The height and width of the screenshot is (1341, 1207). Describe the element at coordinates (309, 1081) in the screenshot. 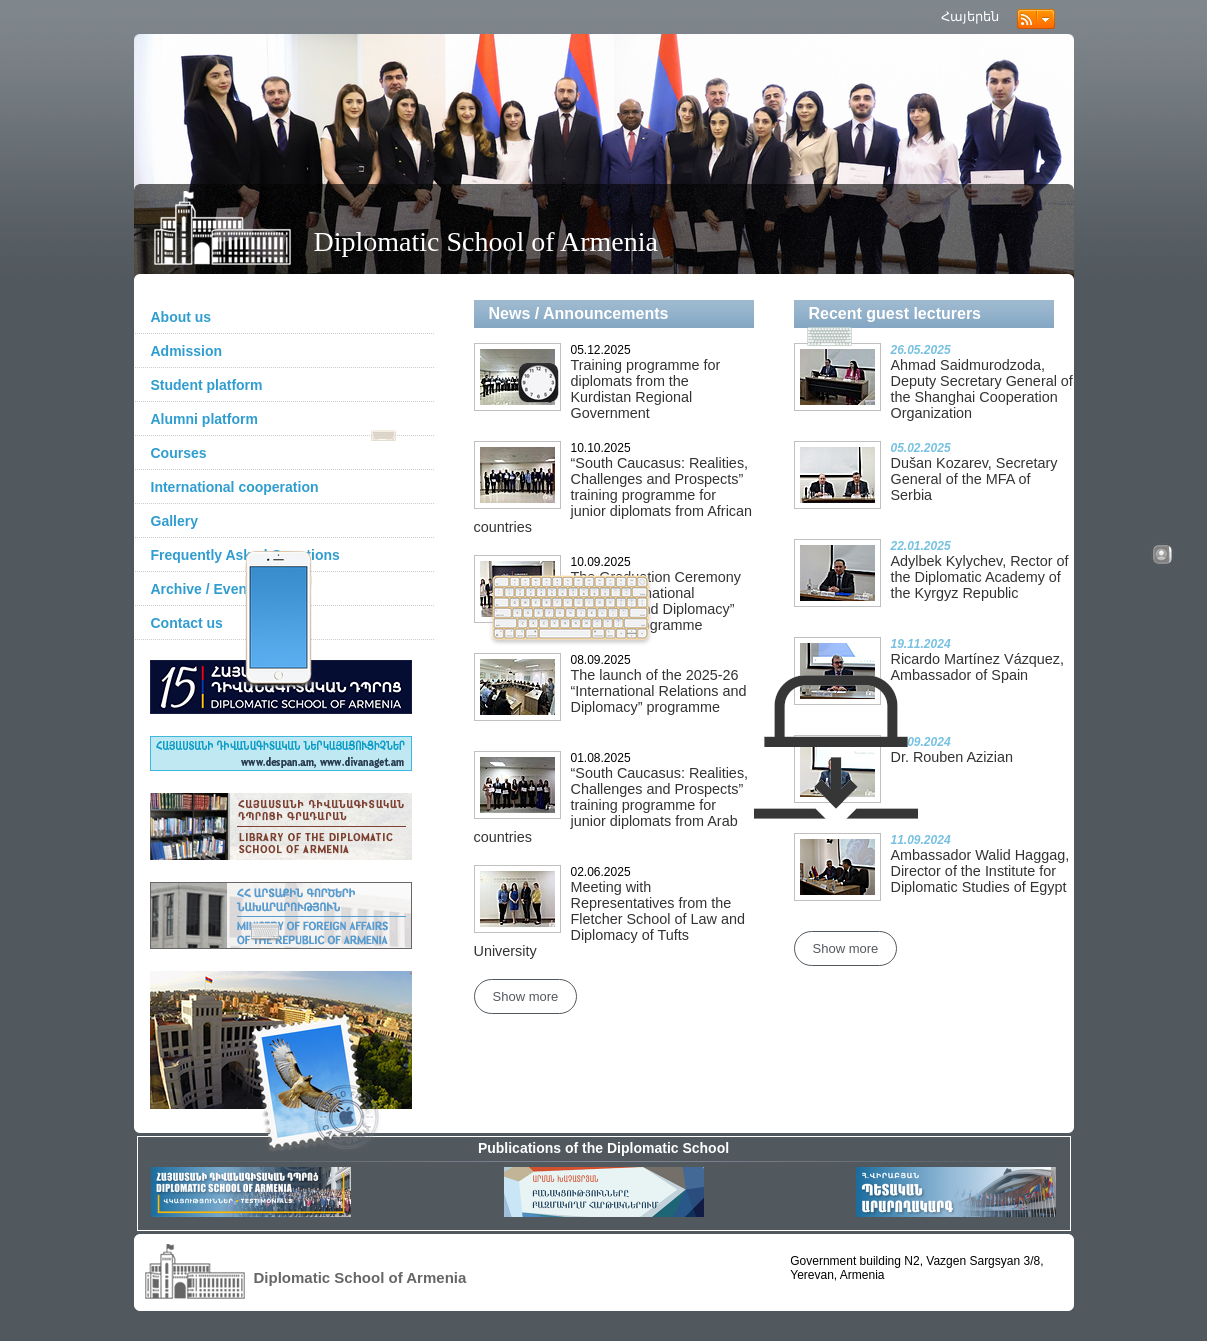

I see `share content via email` at that location.